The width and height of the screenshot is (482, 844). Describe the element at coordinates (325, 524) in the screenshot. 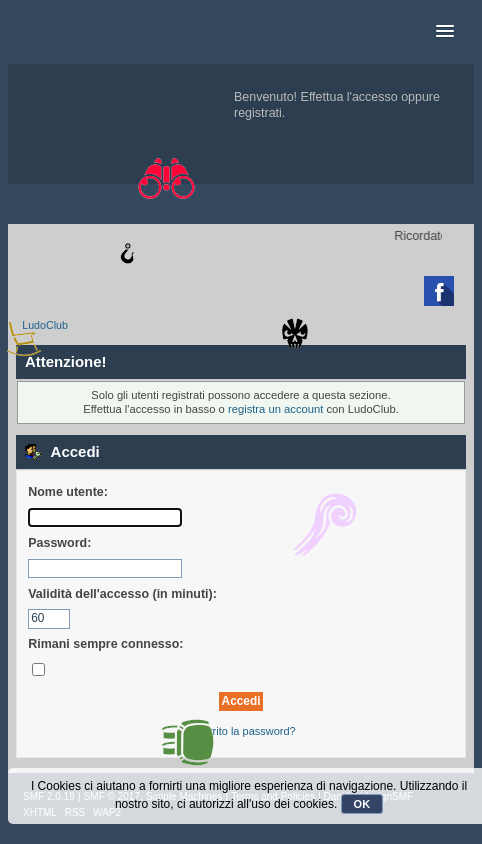

I see `select wizard or mage character class` at that location.